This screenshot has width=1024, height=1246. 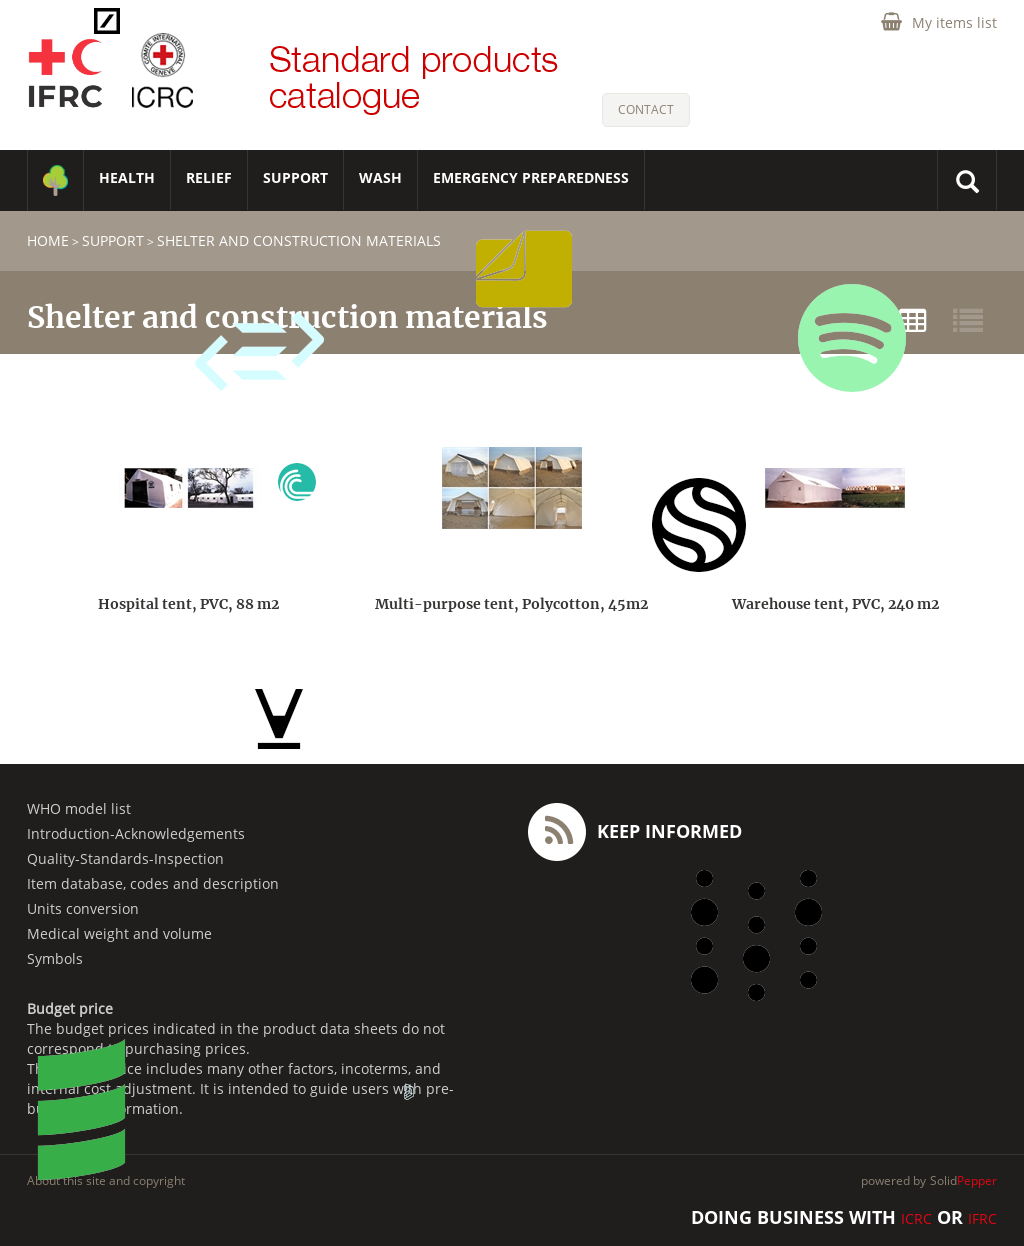 What do you see at coordinates (259, 351) in the screenshot?
I see `purescript programming language logo` at bounding box center [259, 351].